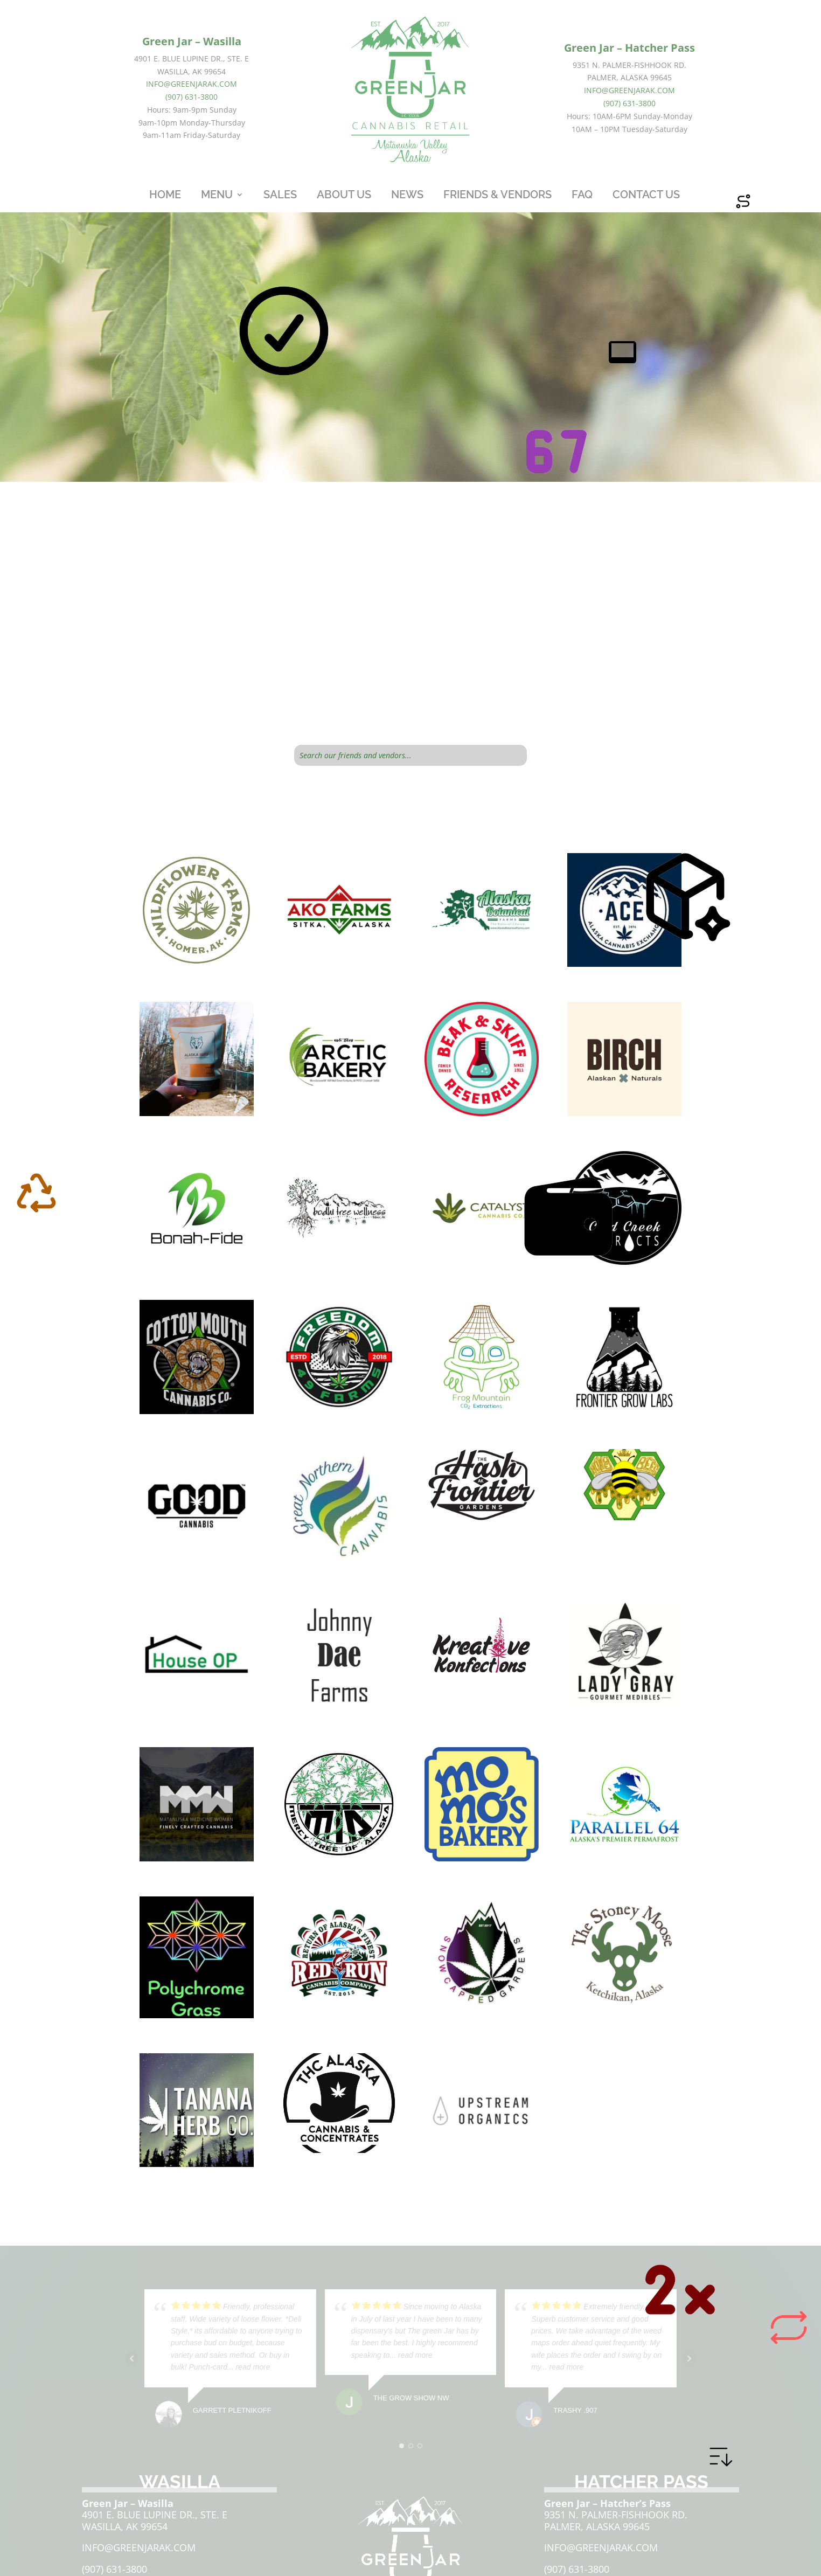 The height and width of the screenshot is (2576, 821). I want to click on access your wallet or payment methods, so click(568, 1218).